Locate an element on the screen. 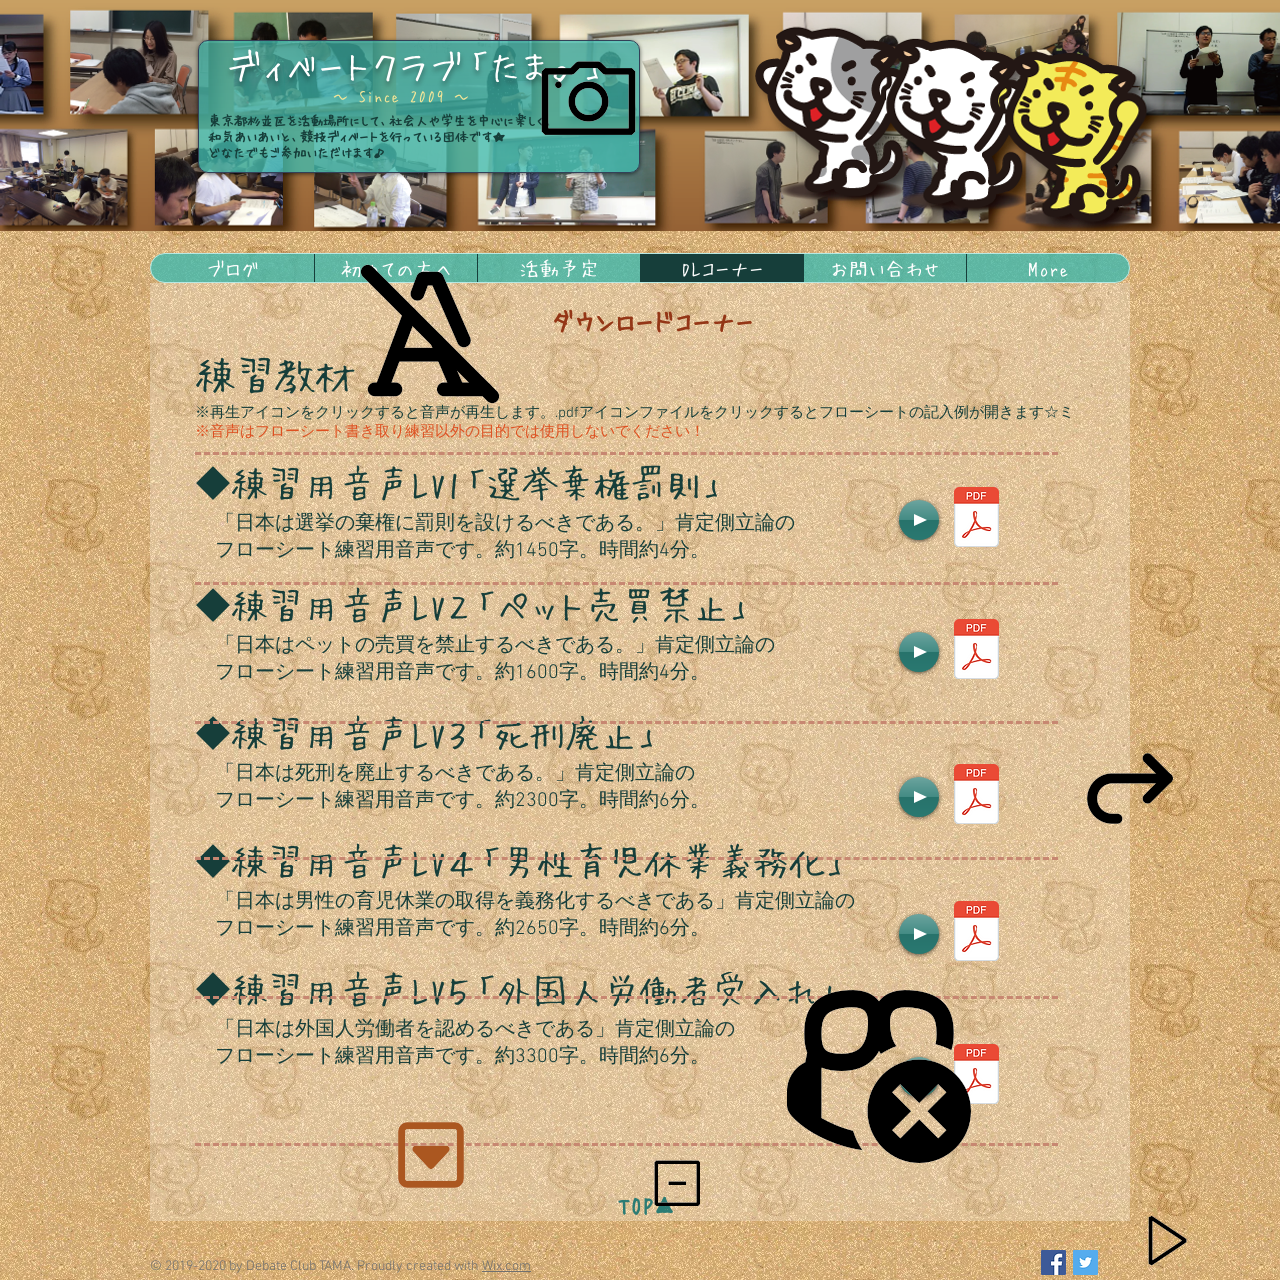 This screenshot has width=1280, height=1280. expand dropdown menu is located at coordinates (431, 1155).